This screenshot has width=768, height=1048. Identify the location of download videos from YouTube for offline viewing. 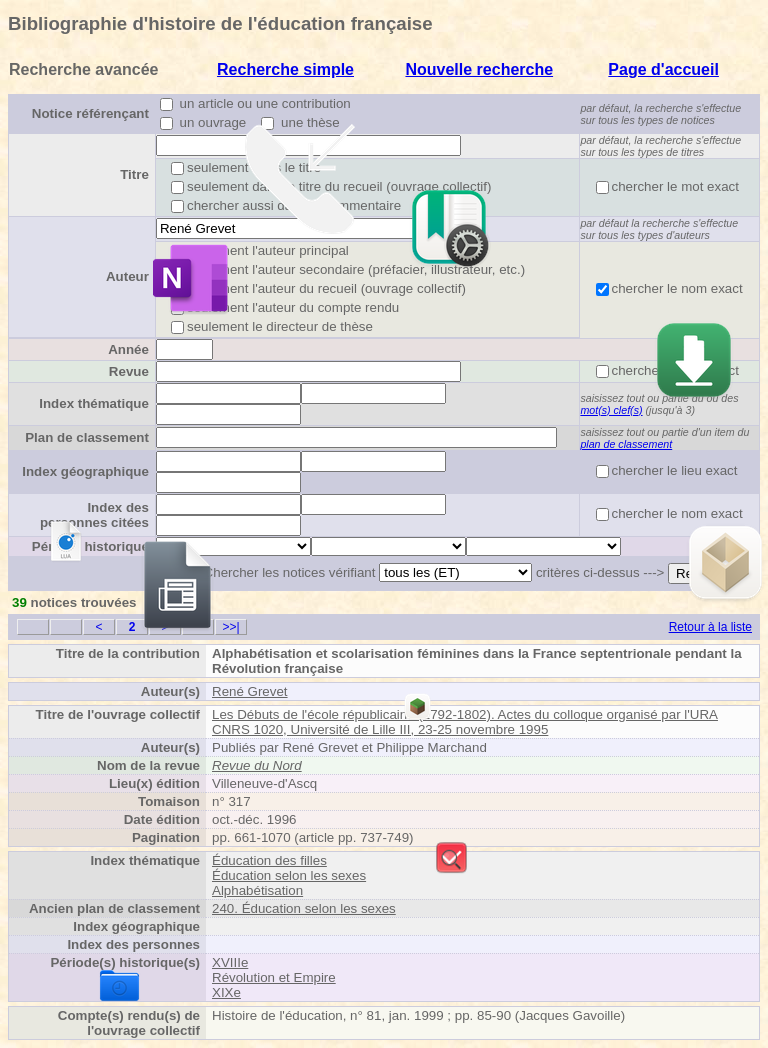
(694, 360).